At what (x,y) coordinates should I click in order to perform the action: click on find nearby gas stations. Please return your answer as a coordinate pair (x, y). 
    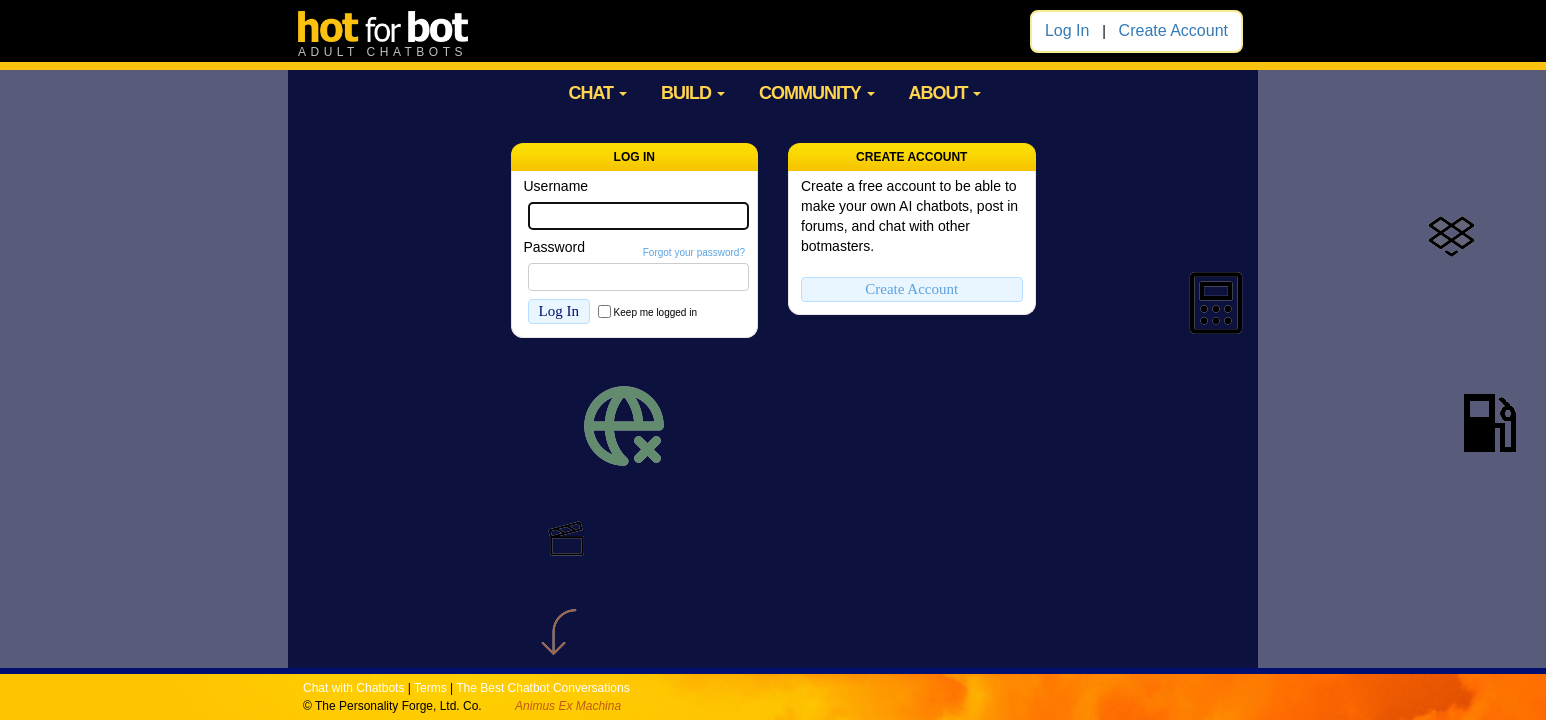
    Looking at the image, I should click on (1489, 423).